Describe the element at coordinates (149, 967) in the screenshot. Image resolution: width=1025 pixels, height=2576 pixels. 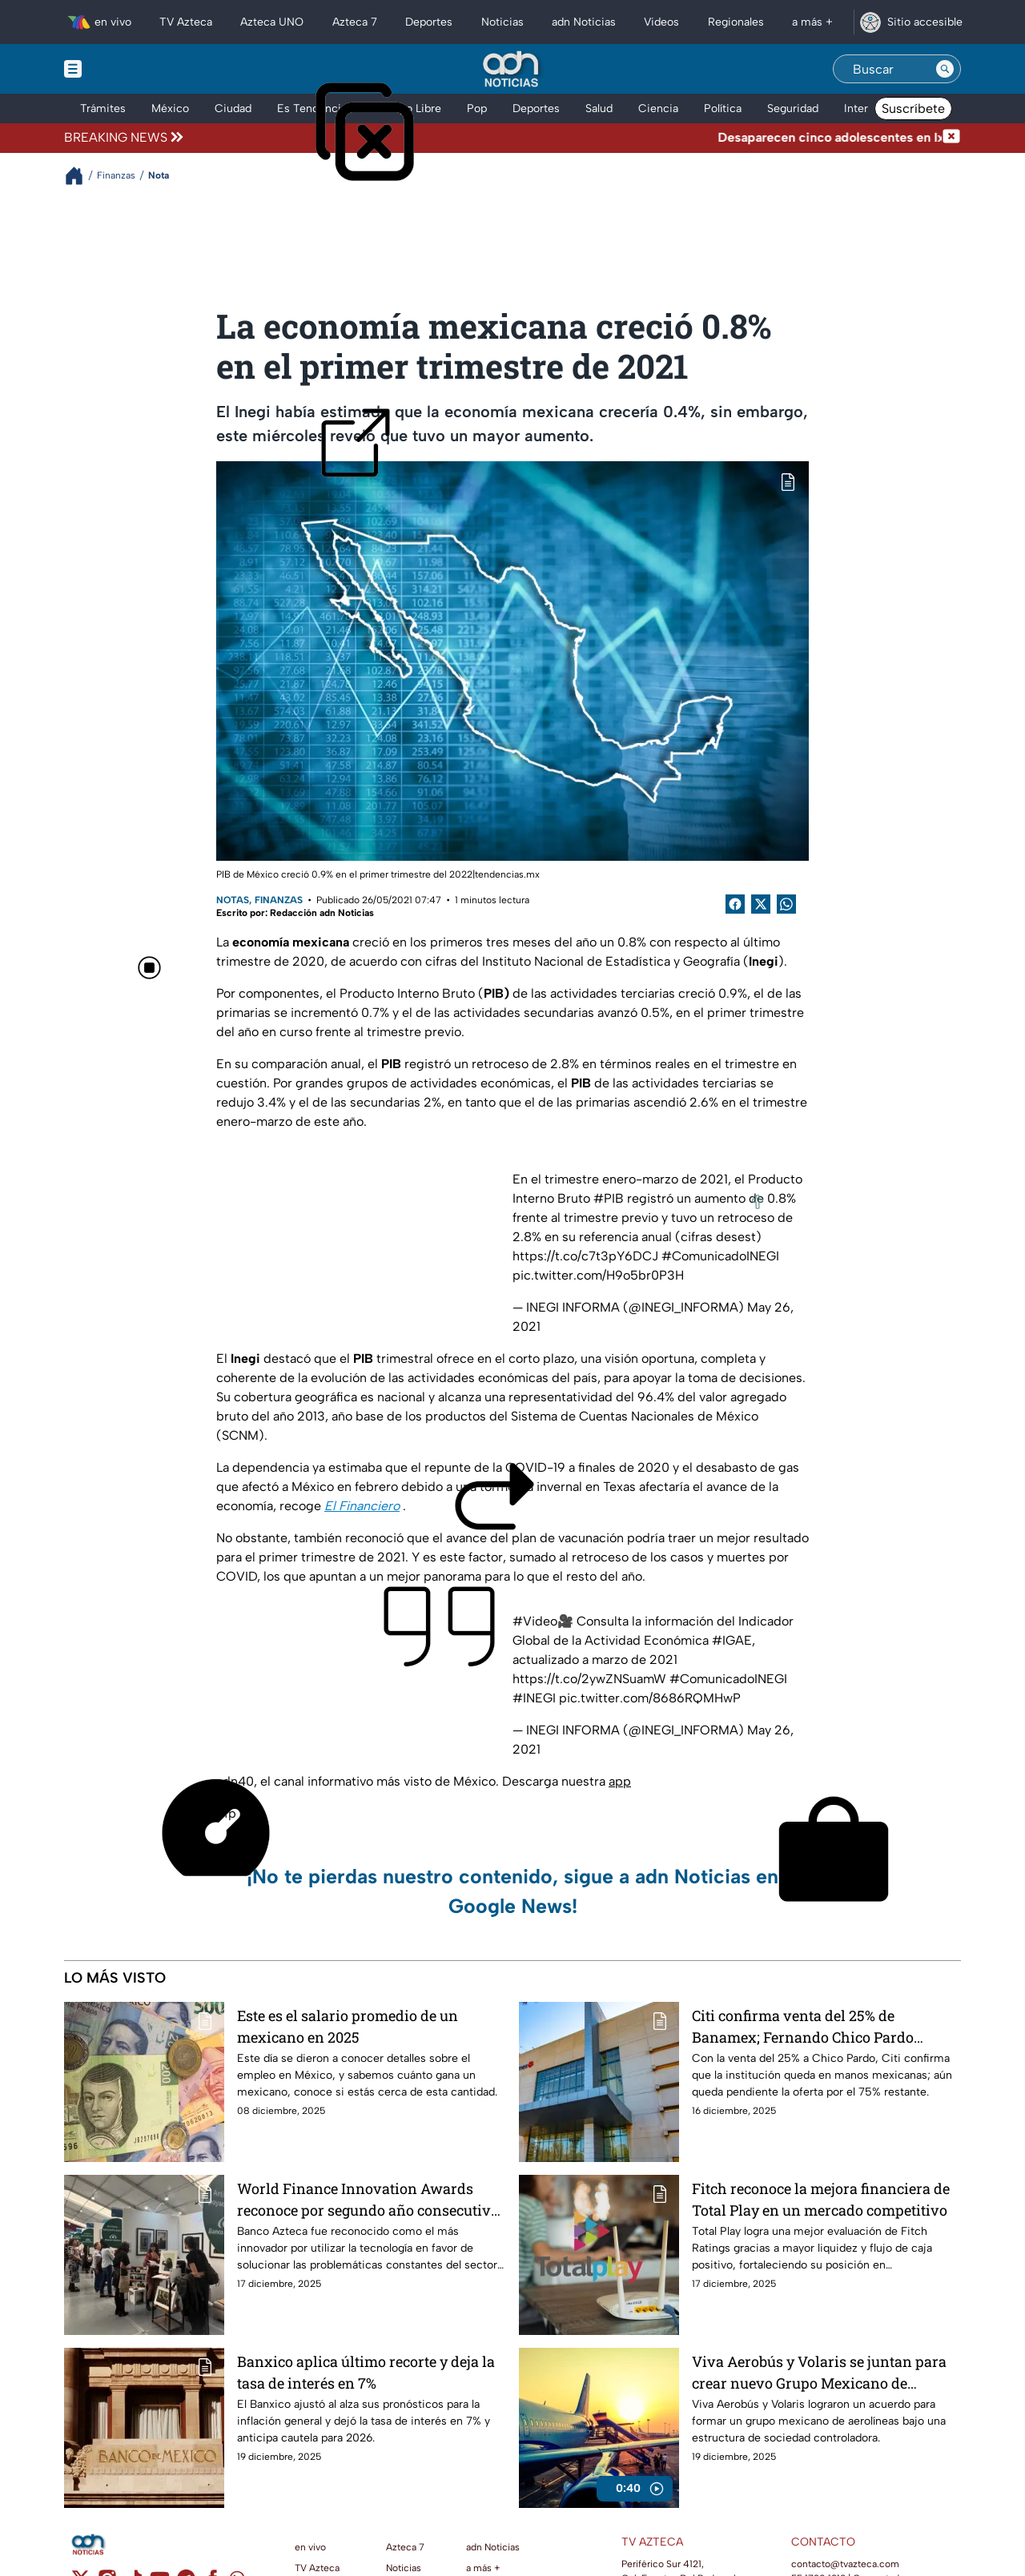
I see `stop or halt a current process` at that location.